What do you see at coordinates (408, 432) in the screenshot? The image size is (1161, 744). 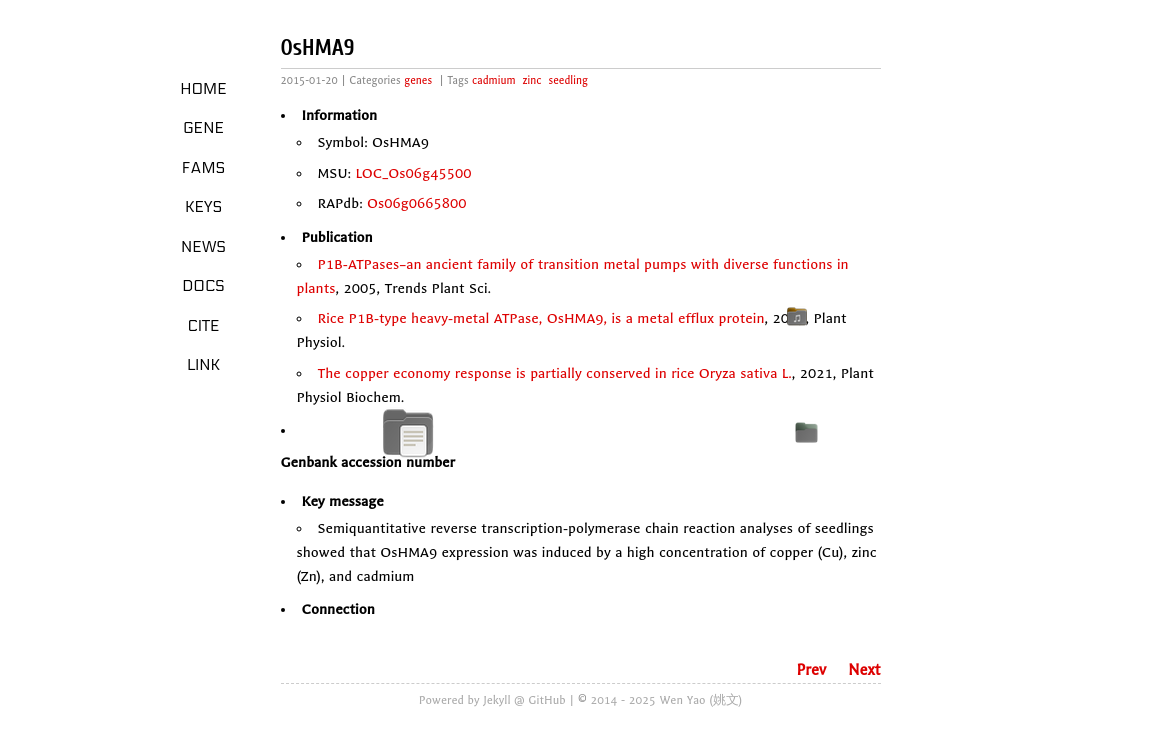 I see `open a file from your documents` at bounding box center [408, 432].